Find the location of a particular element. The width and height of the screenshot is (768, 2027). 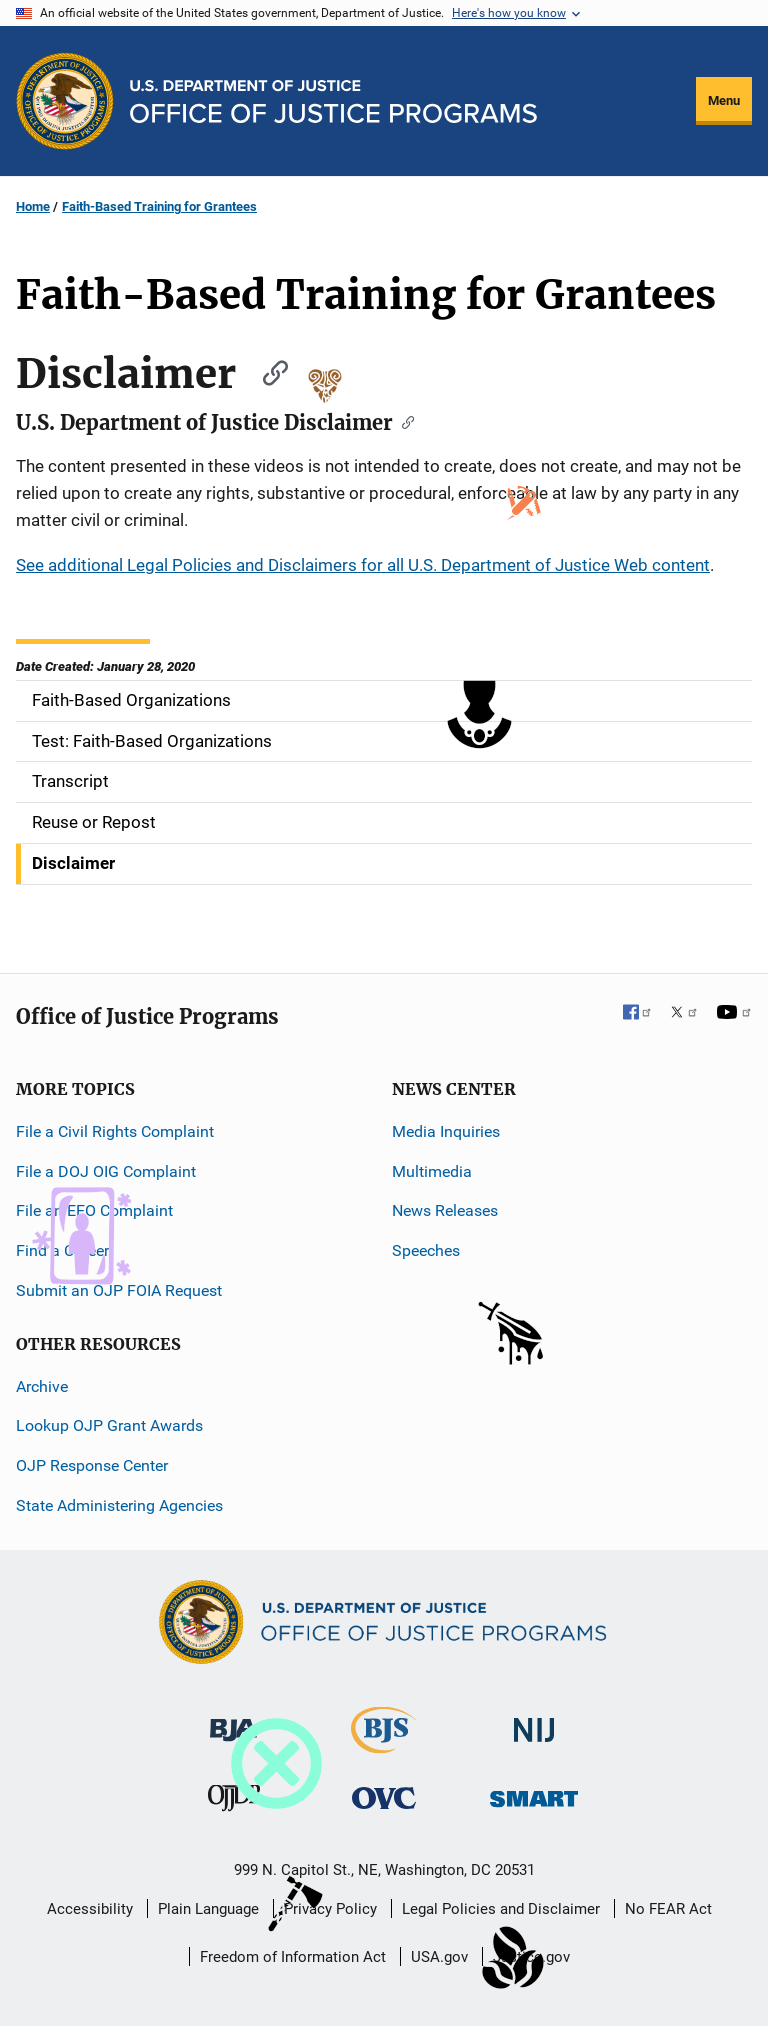

select a guitar pick or musical accessory is located at coordinates (325, 386).